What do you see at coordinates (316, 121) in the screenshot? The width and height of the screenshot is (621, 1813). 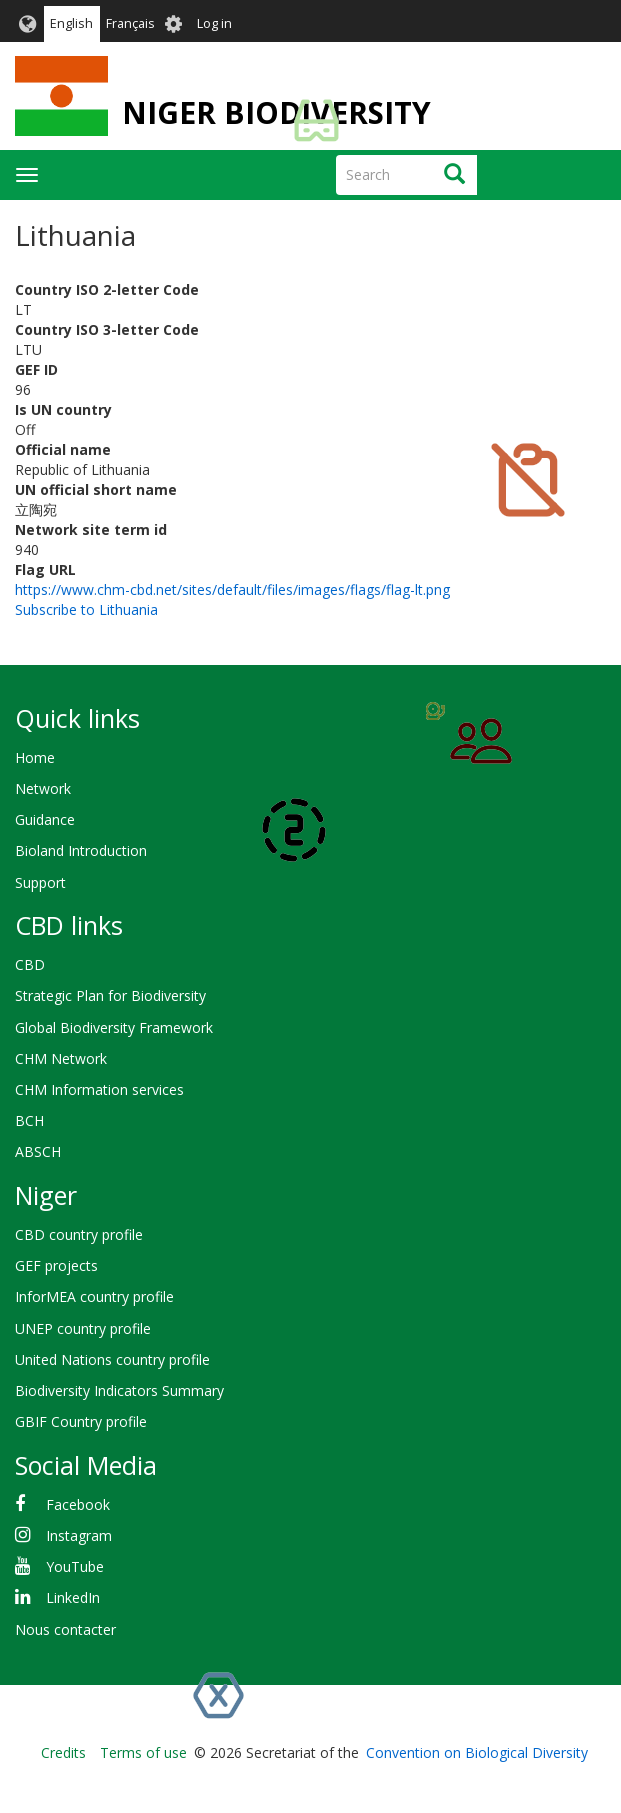 I see `enable 3D viewing mode` at bounding box center [316, 121].